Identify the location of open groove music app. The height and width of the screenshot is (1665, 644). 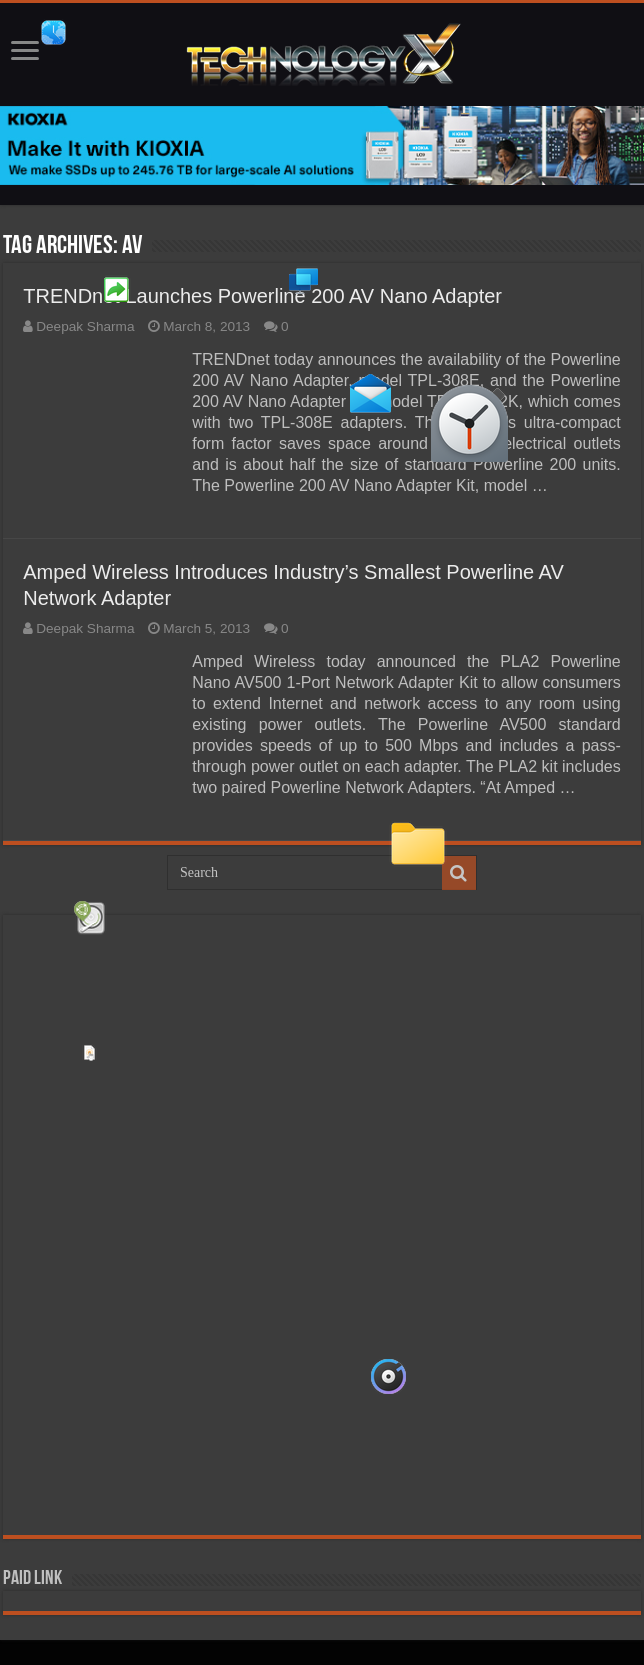
(388, 1376).